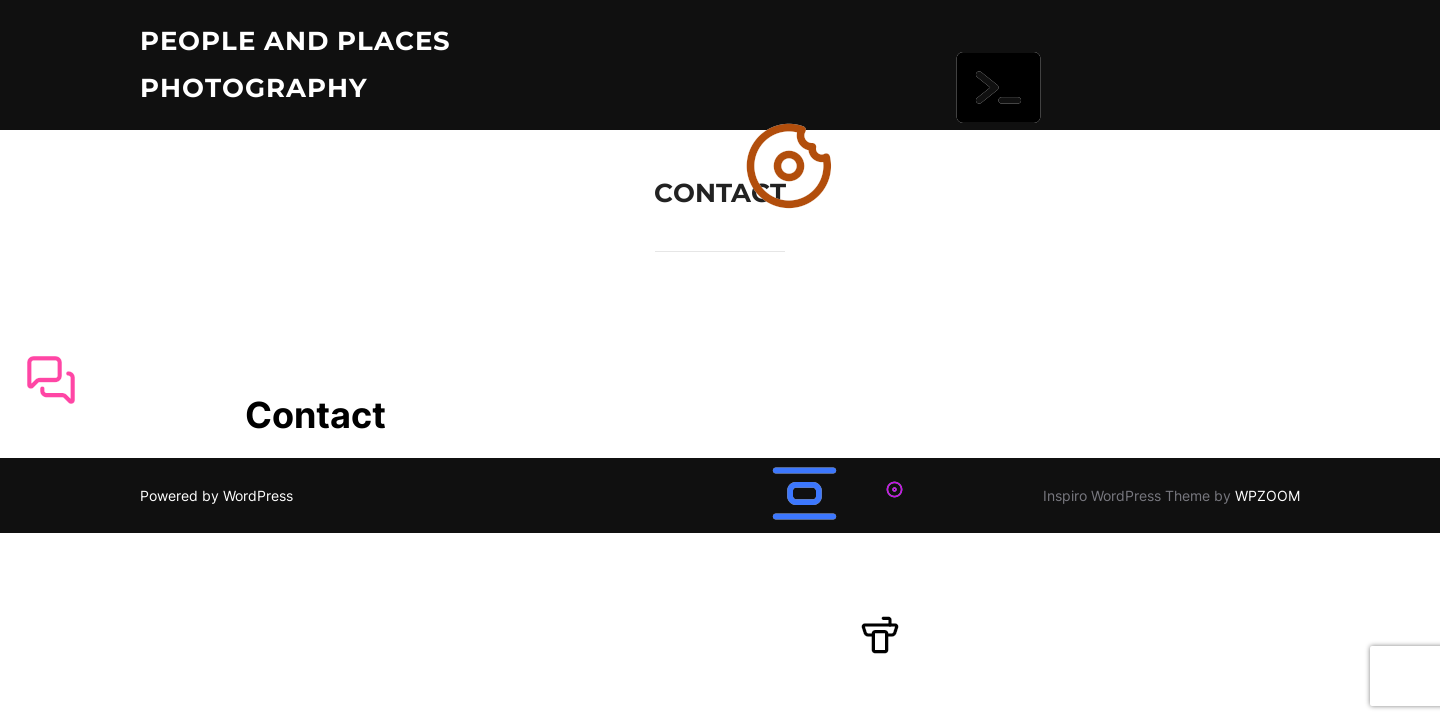  I want to click on access presentation or speaker mode, so click(880, 635).